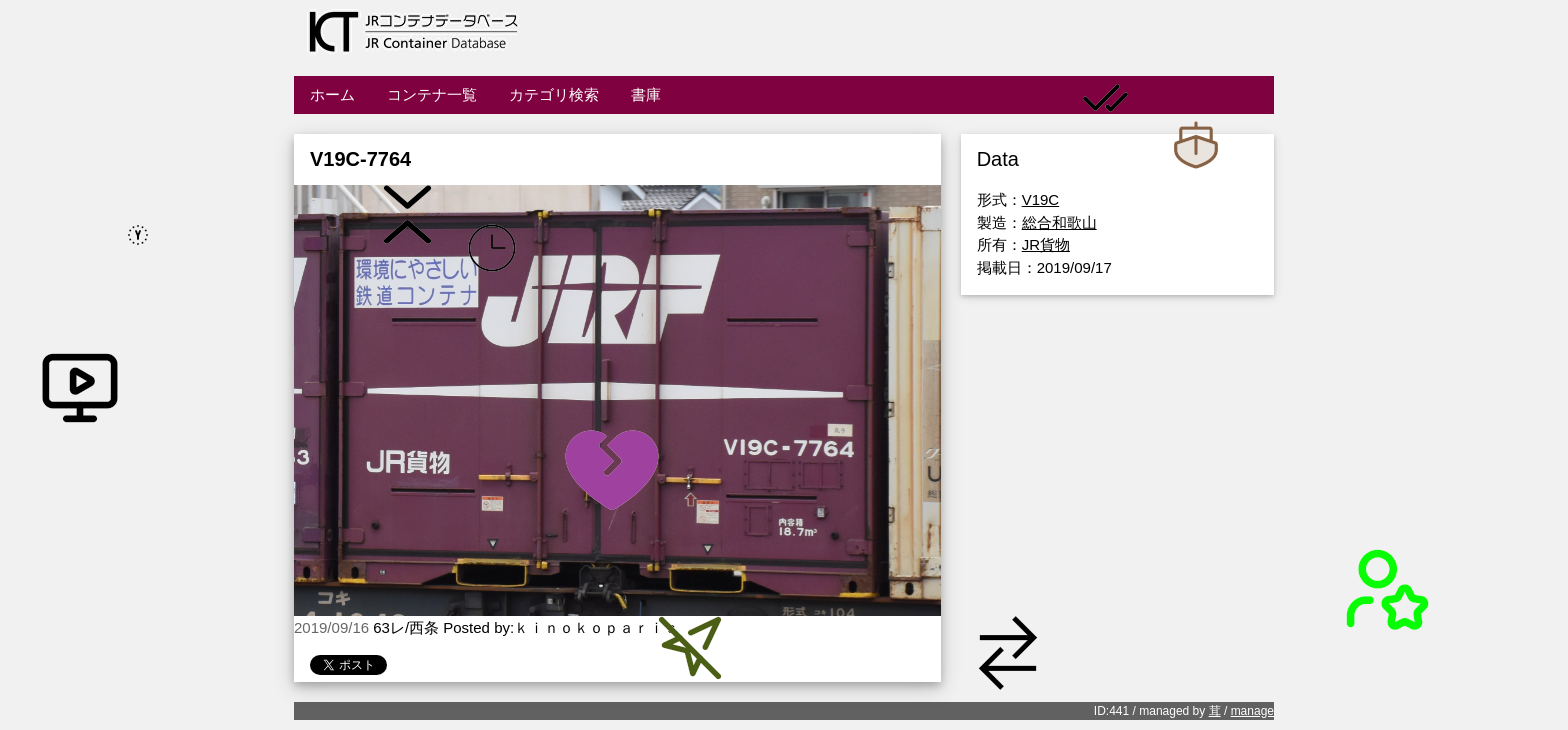 The height and width of the screenshot is (730, 1568). Describe the element at coordinates (80, 388) in the screenshot. I see `play video on display` at that location.